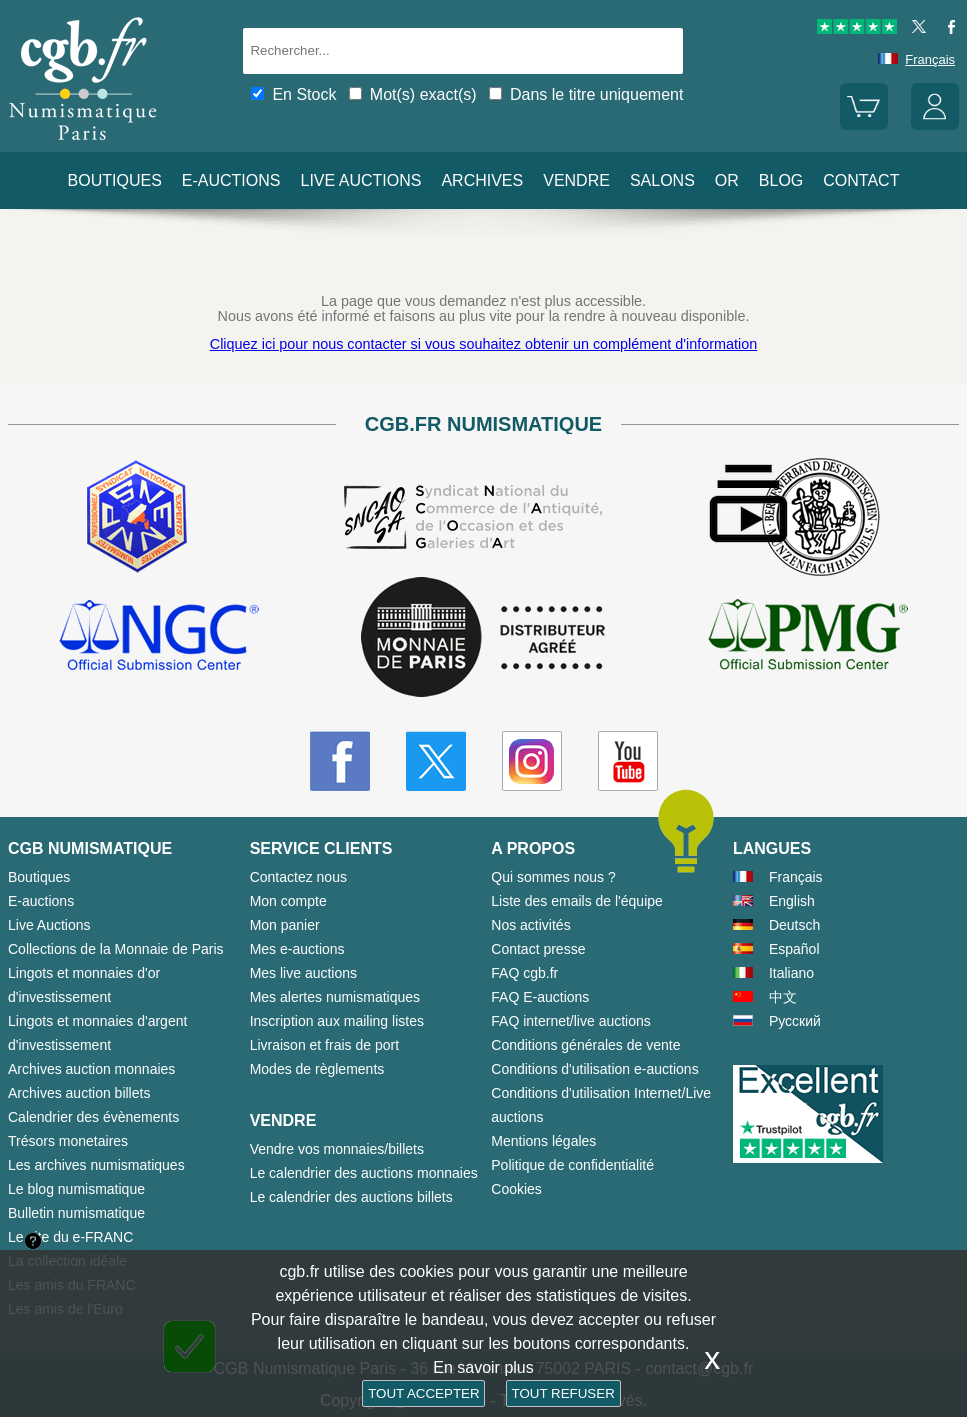  I want to click on view your subscriptions, so click(748, 503).